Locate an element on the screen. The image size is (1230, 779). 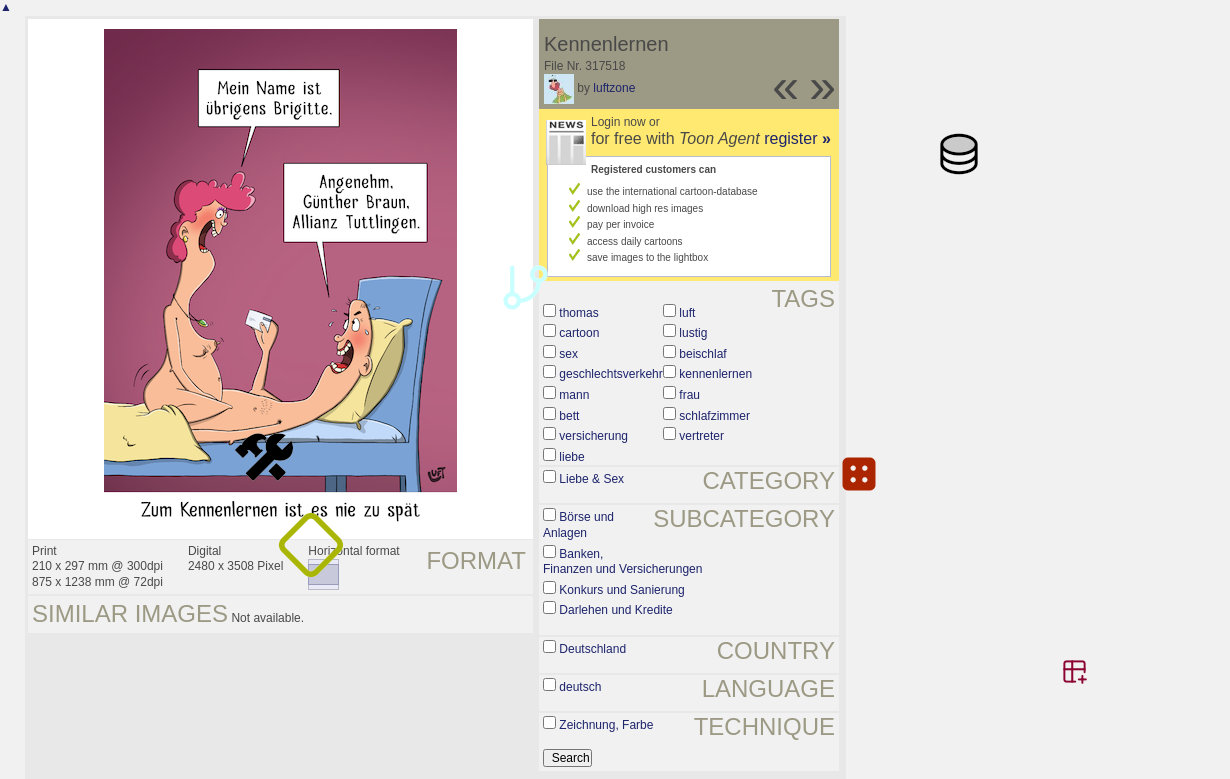
indicates premium or VIP membership status is located at coordinates (311, 545).